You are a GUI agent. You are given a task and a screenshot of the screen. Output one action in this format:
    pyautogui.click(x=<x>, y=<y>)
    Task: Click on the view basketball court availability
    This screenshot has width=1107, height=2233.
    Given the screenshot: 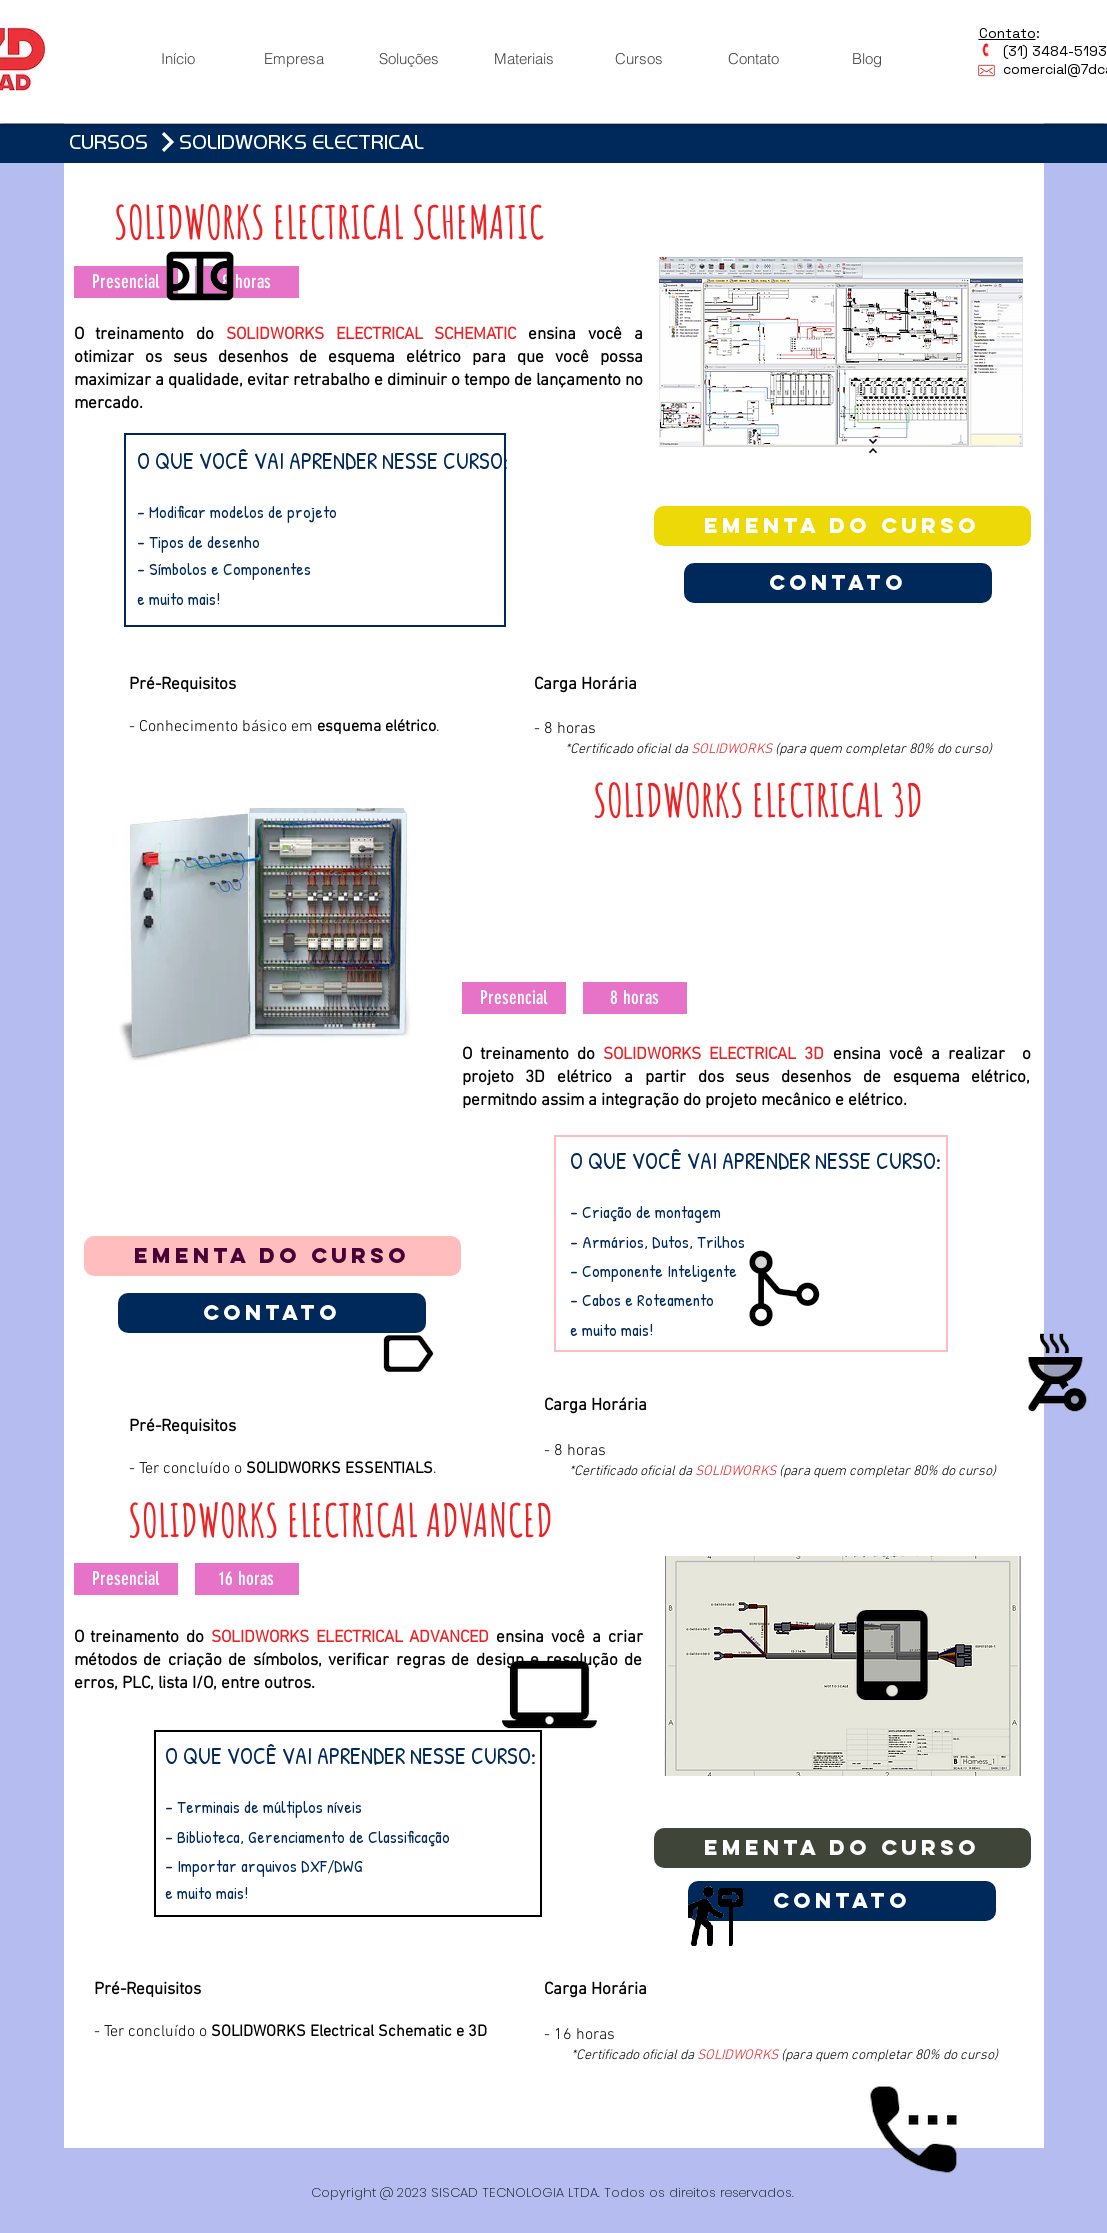 What is the action you would take?
    pyautogui.click(x=200, y=276)
    